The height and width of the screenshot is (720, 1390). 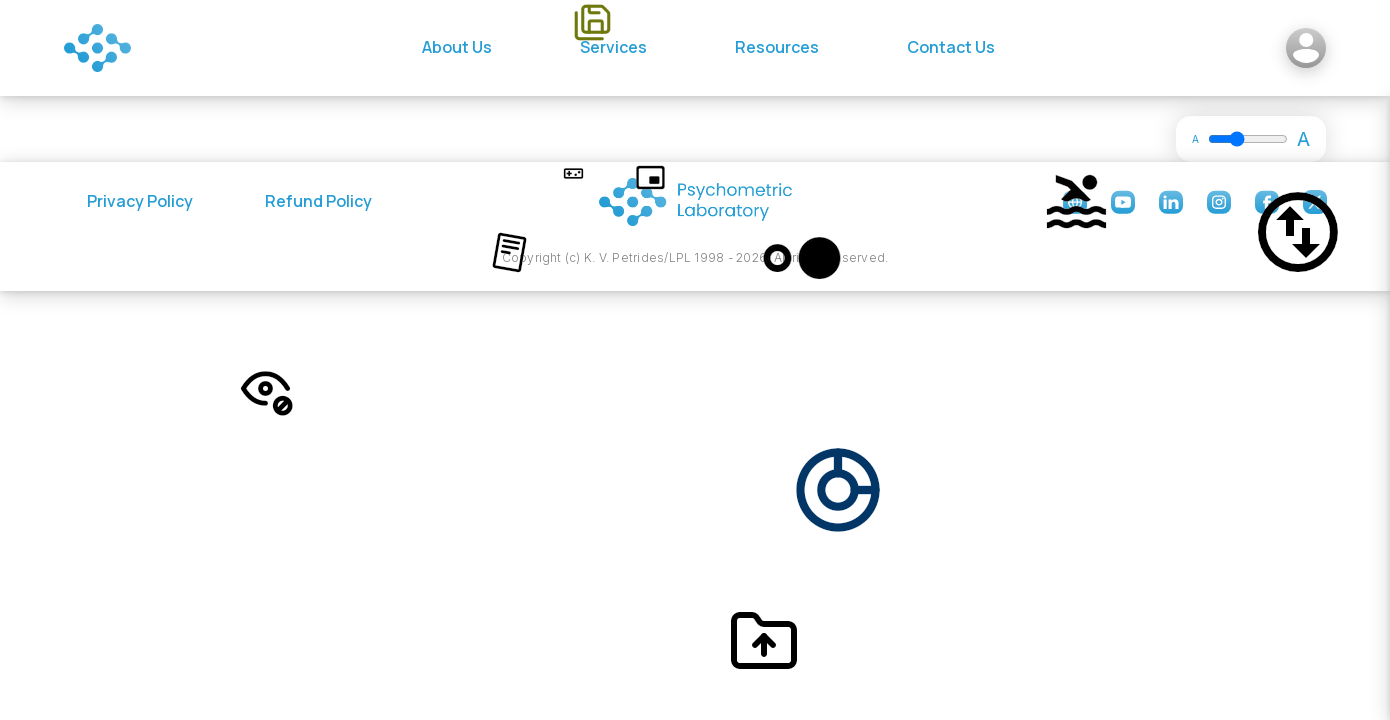 I want to click on upload files to this folder, so click(x=764, y=642).